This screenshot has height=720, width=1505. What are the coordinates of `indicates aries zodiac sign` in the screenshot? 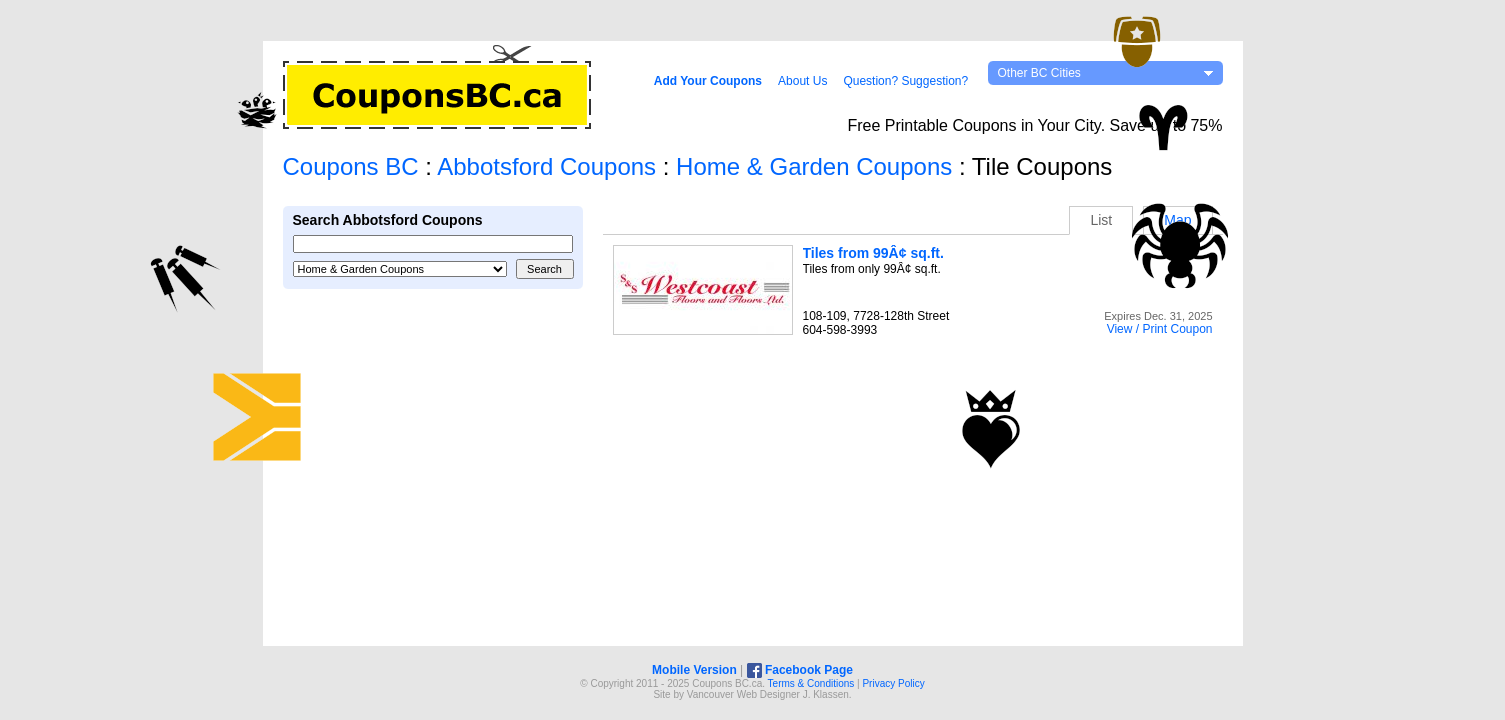 It's located at (1163, 127).